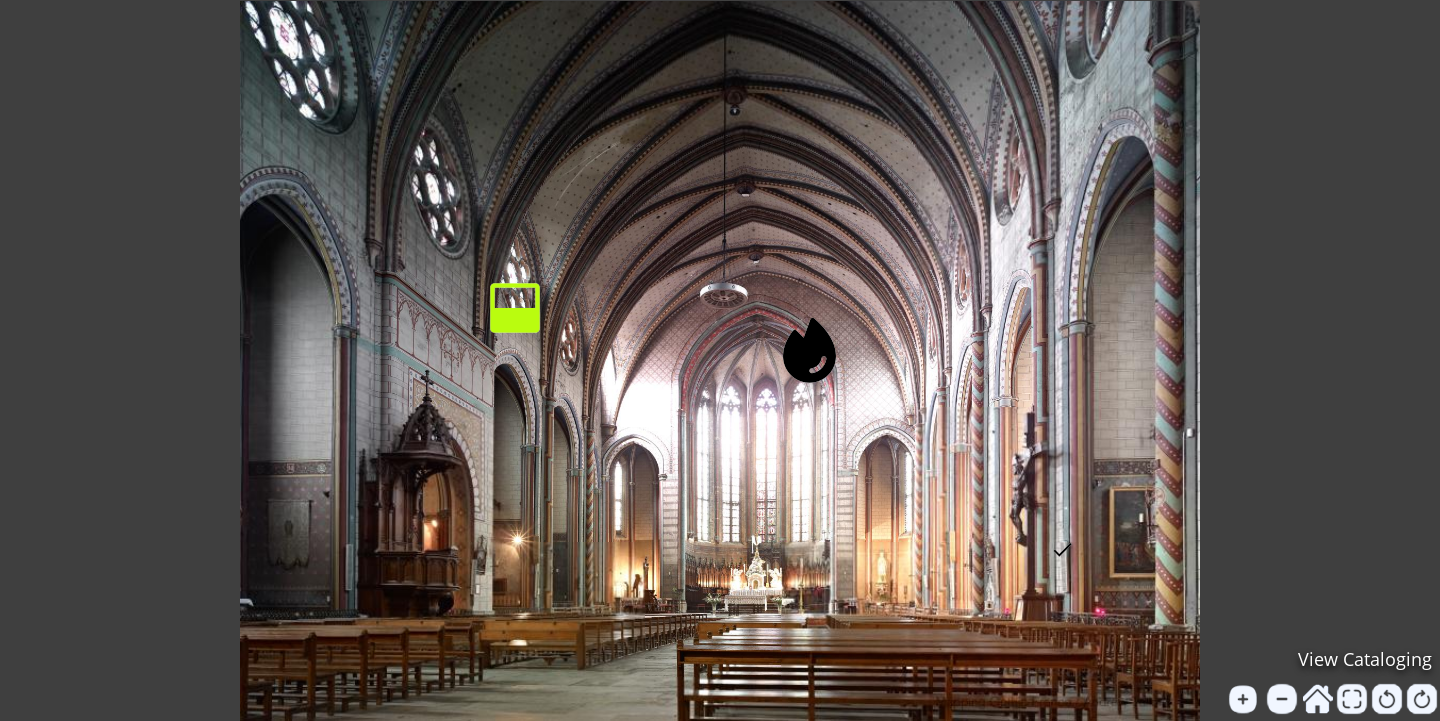 This screenshot has height=721, width=1440. I want to click on toggle bottom panel visibility, so click(515, 308).